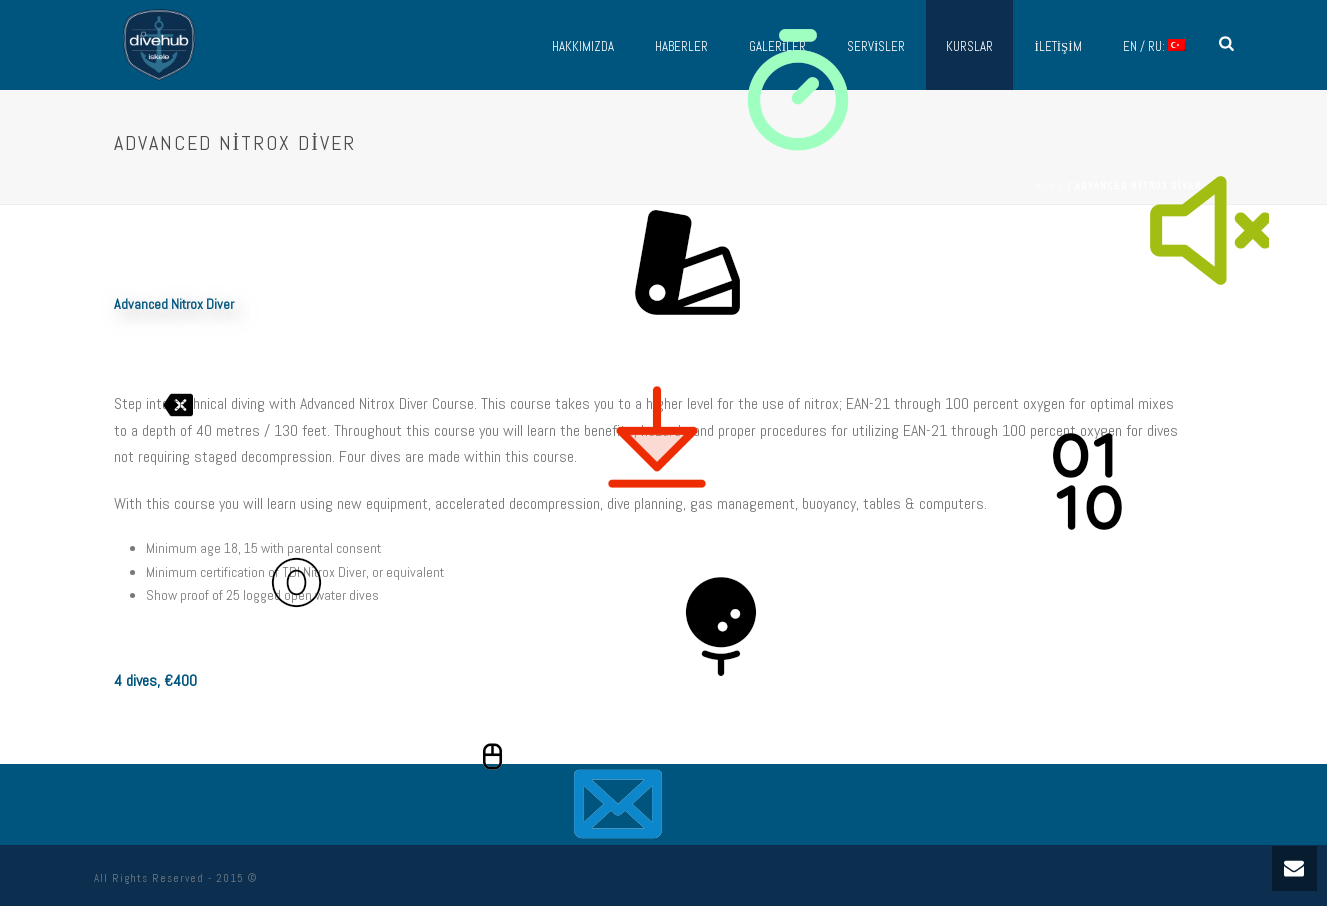  What do you see at coordinates (618, 804) in the screenshot?
I see `open your inbox` at bounding box center [618, 804].